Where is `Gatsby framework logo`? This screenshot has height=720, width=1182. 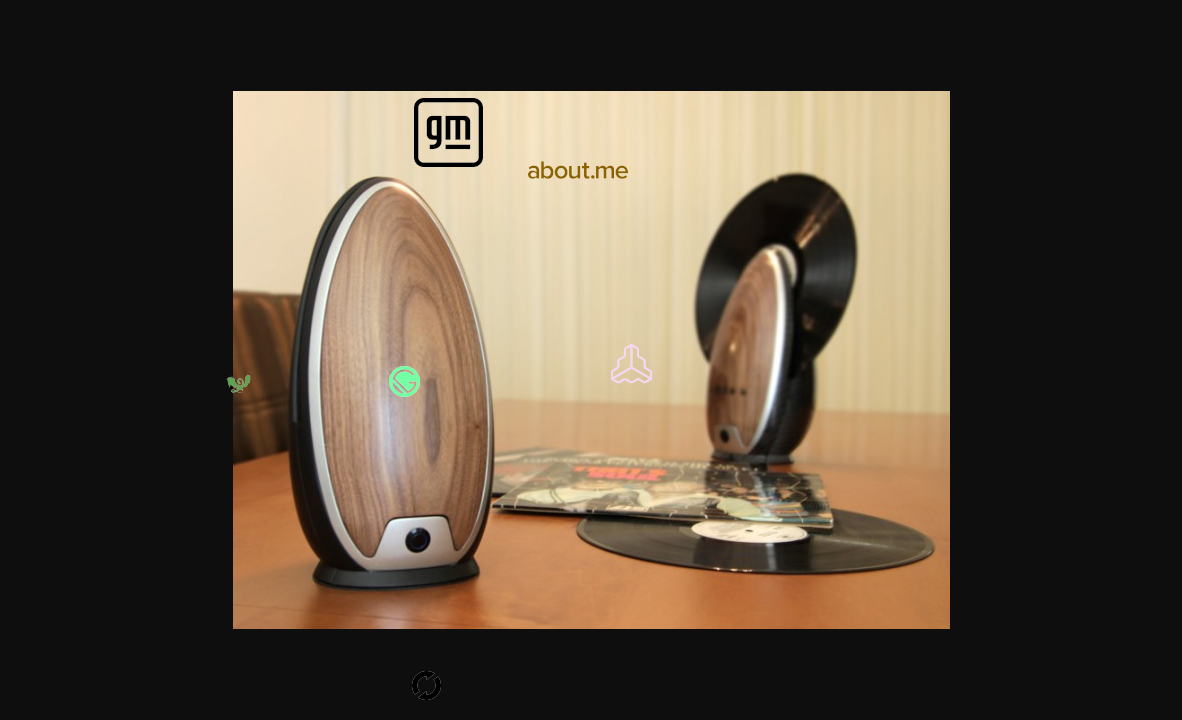 Gatsby framework logo is located at coordinates (404, 381).